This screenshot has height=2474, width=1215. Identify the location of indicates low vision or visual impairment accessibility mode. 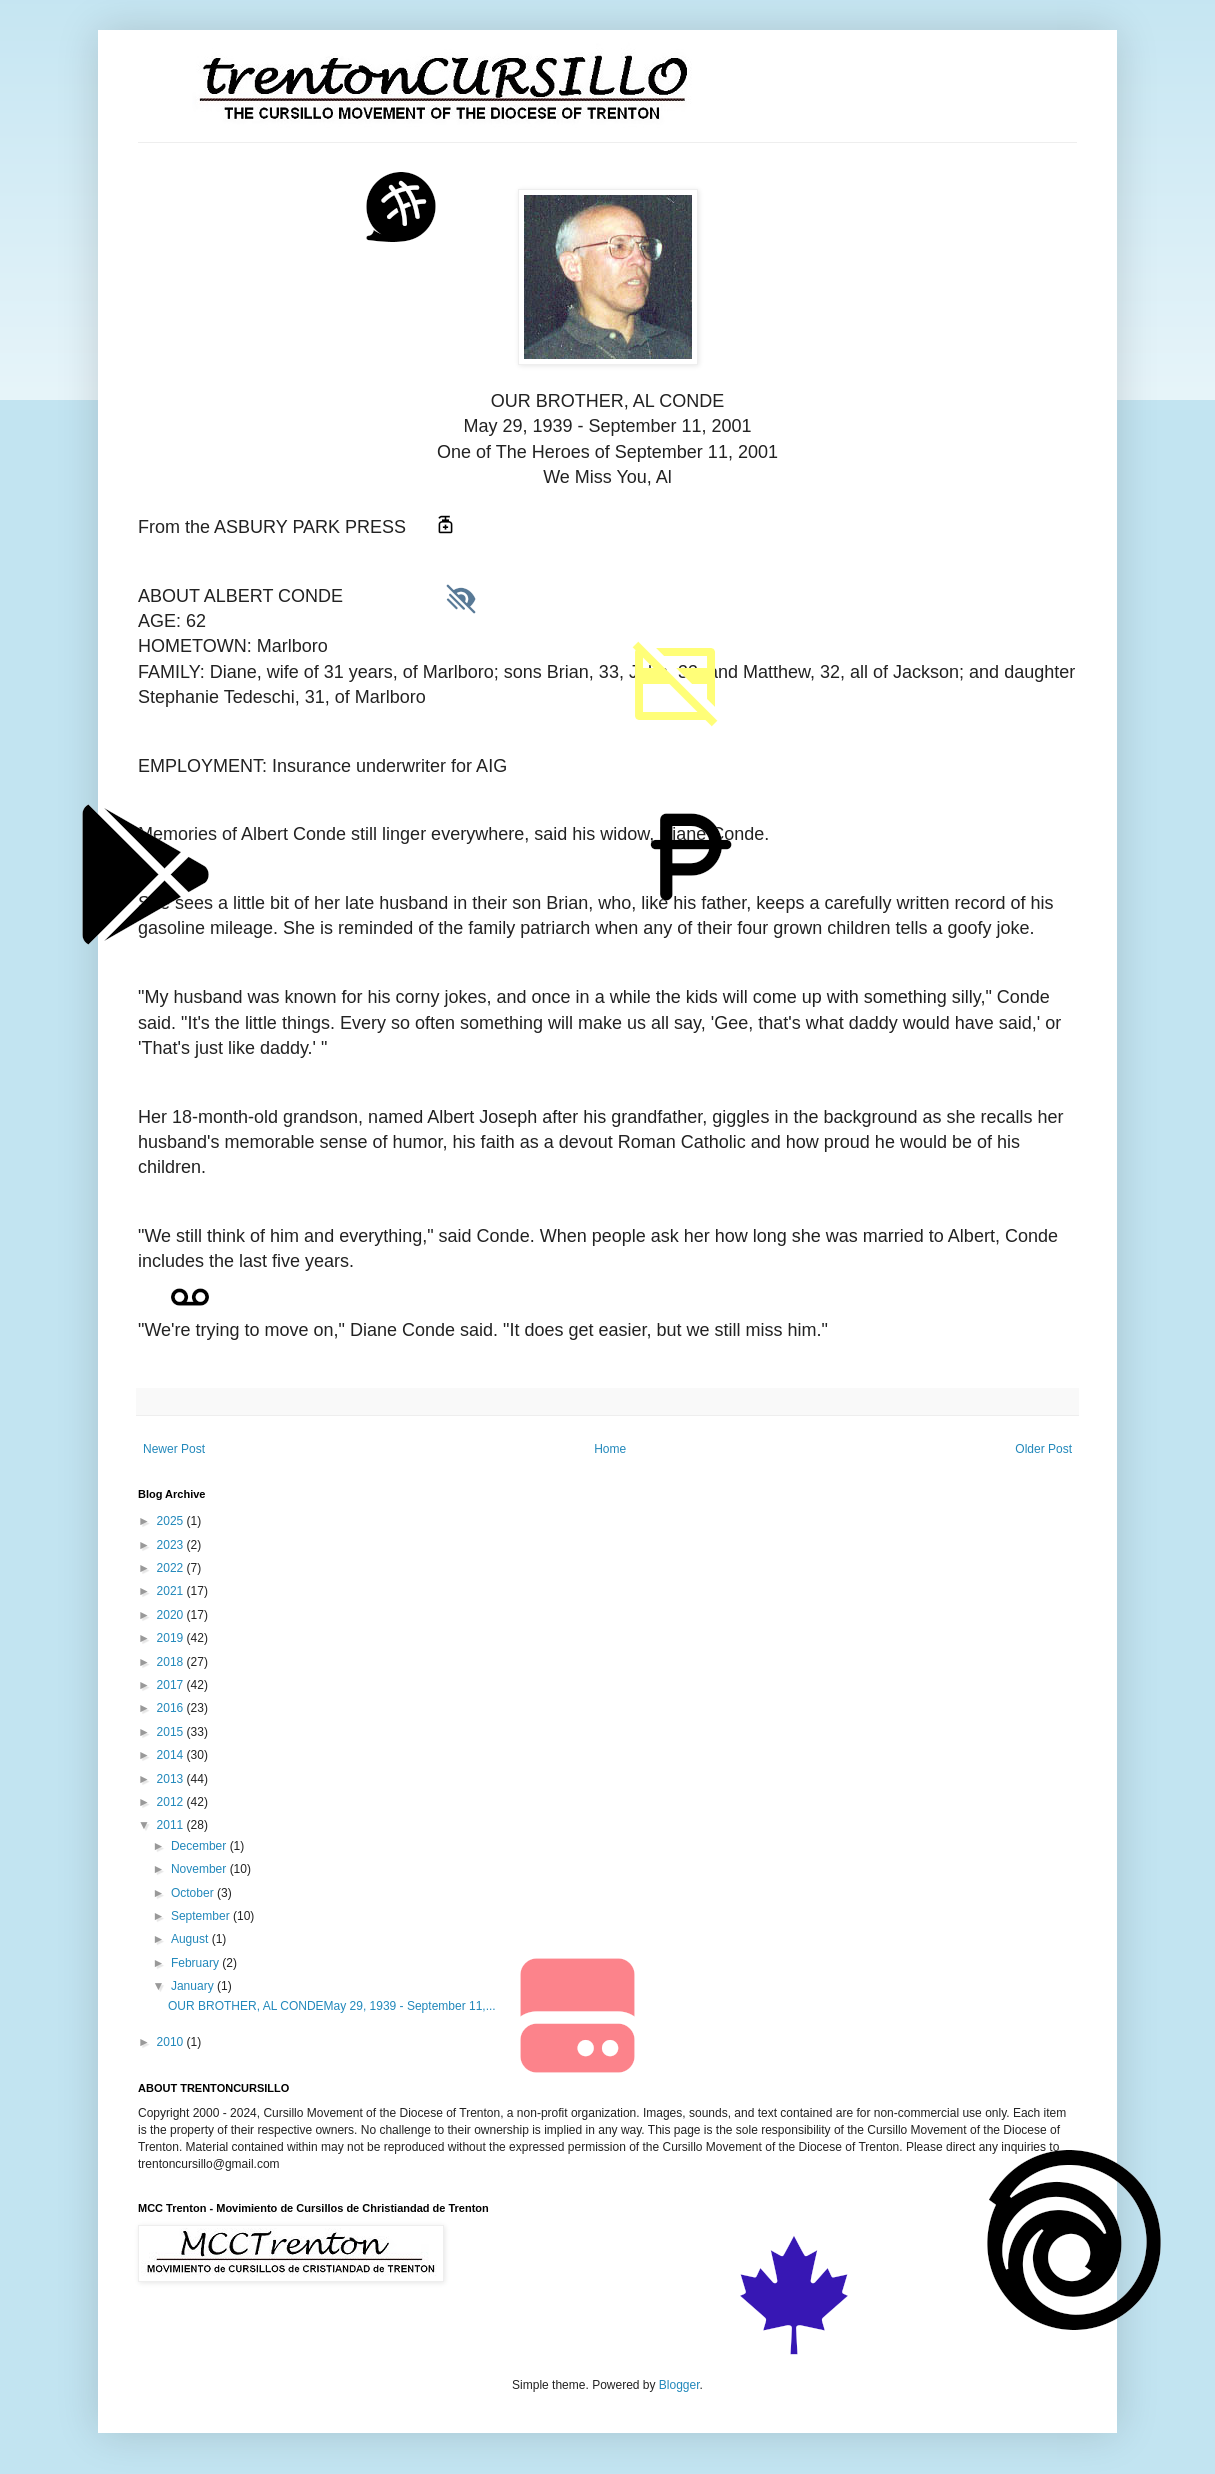
(461, 599).